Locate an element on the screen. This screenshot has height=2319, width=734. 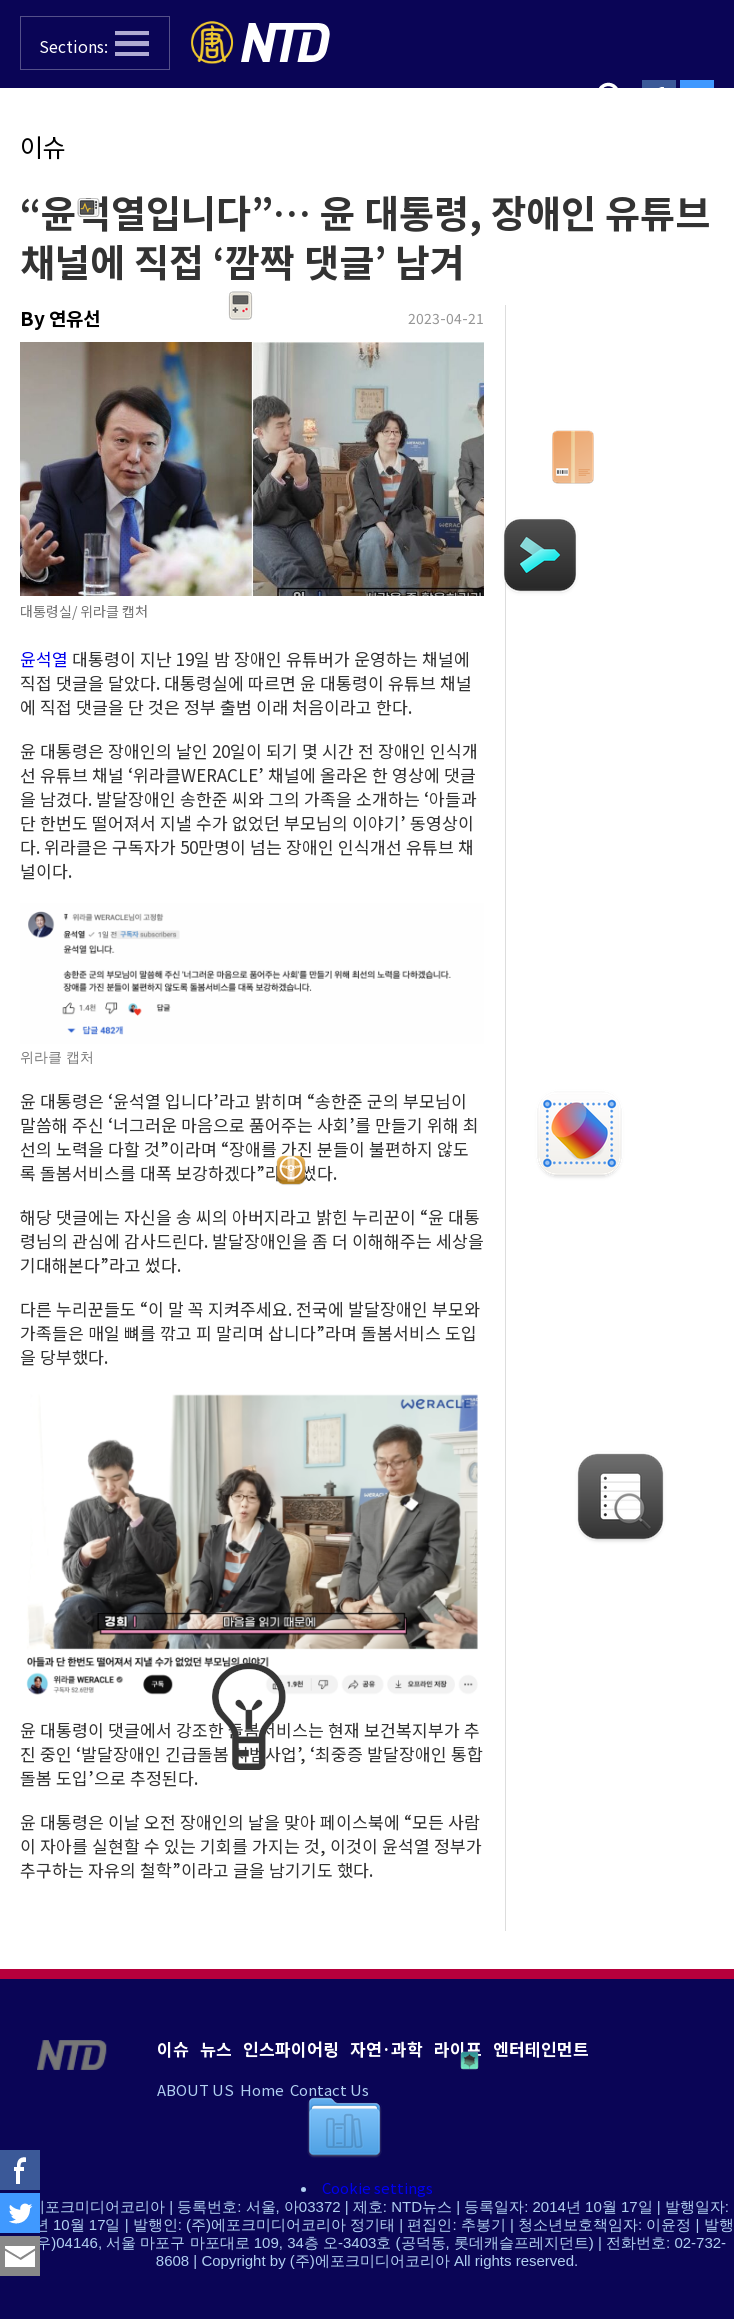
open sublime merge git client is located at coordinates (540, 555).